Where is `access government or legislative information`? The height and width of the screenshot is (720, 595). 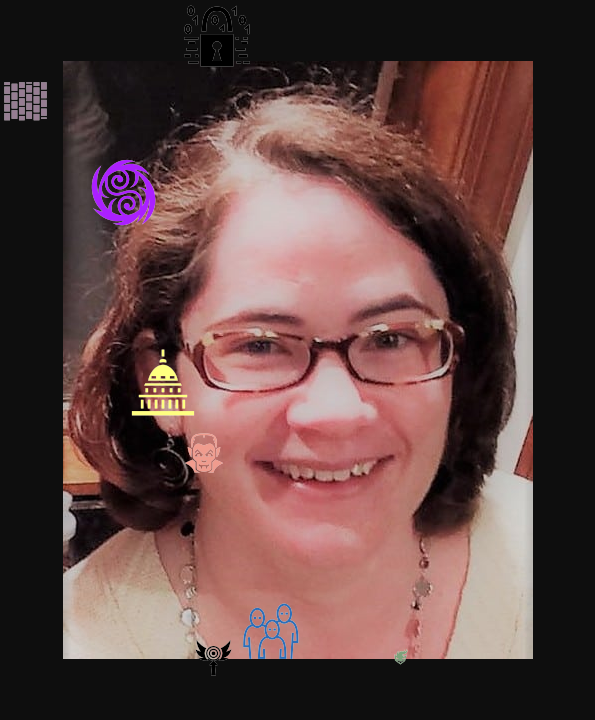
access government or legislative information is located at coordinates (163, 382).